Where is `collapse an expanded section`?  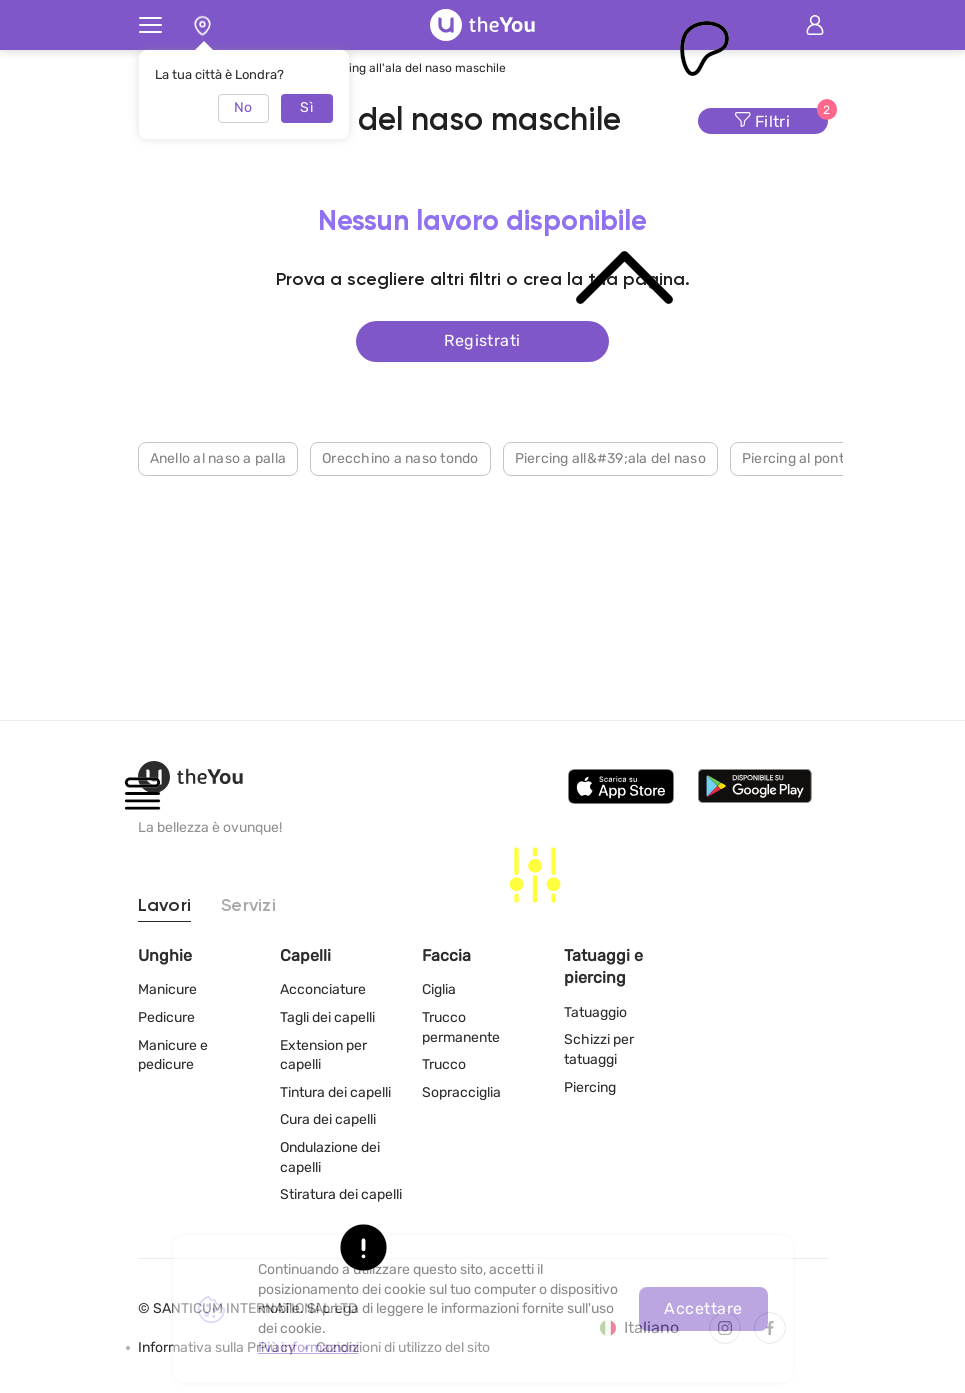
collapse an expanded section is located at coordinates (624, 277).